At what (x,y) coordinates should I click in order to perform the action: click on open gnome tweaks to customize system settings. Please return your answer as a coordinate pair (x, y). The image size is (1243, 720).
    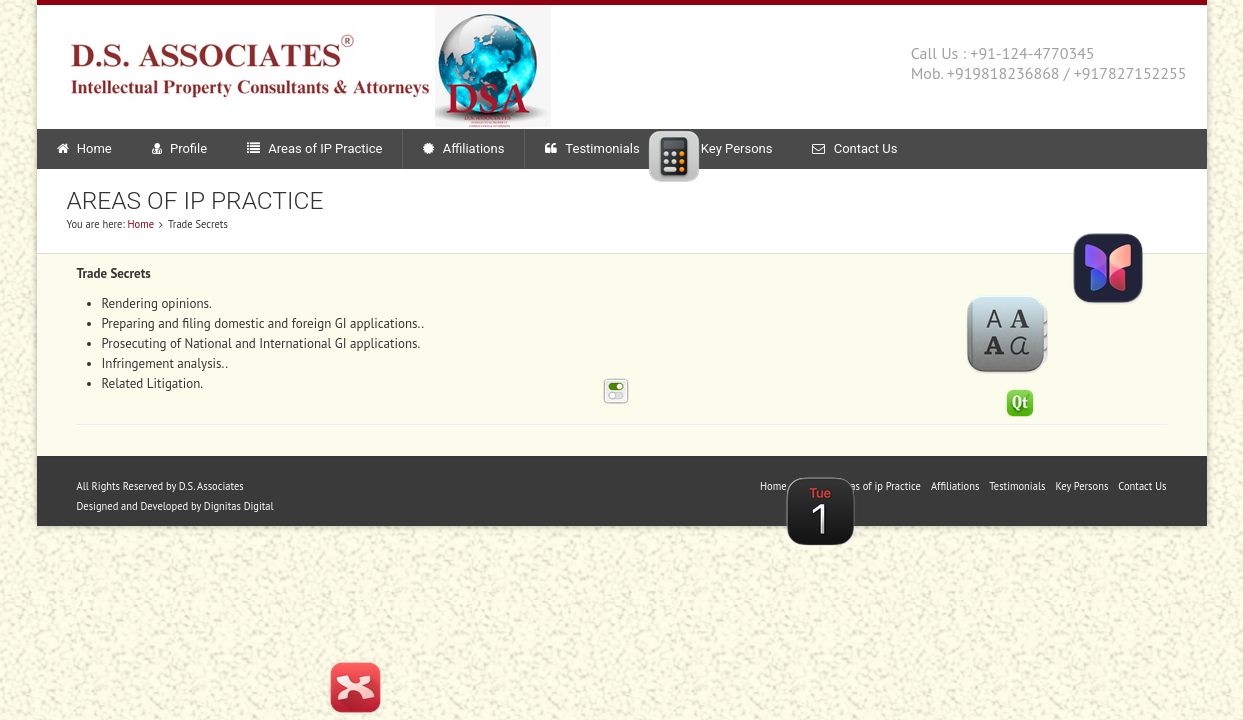
    Looking at the image, I should click on (616, 391).